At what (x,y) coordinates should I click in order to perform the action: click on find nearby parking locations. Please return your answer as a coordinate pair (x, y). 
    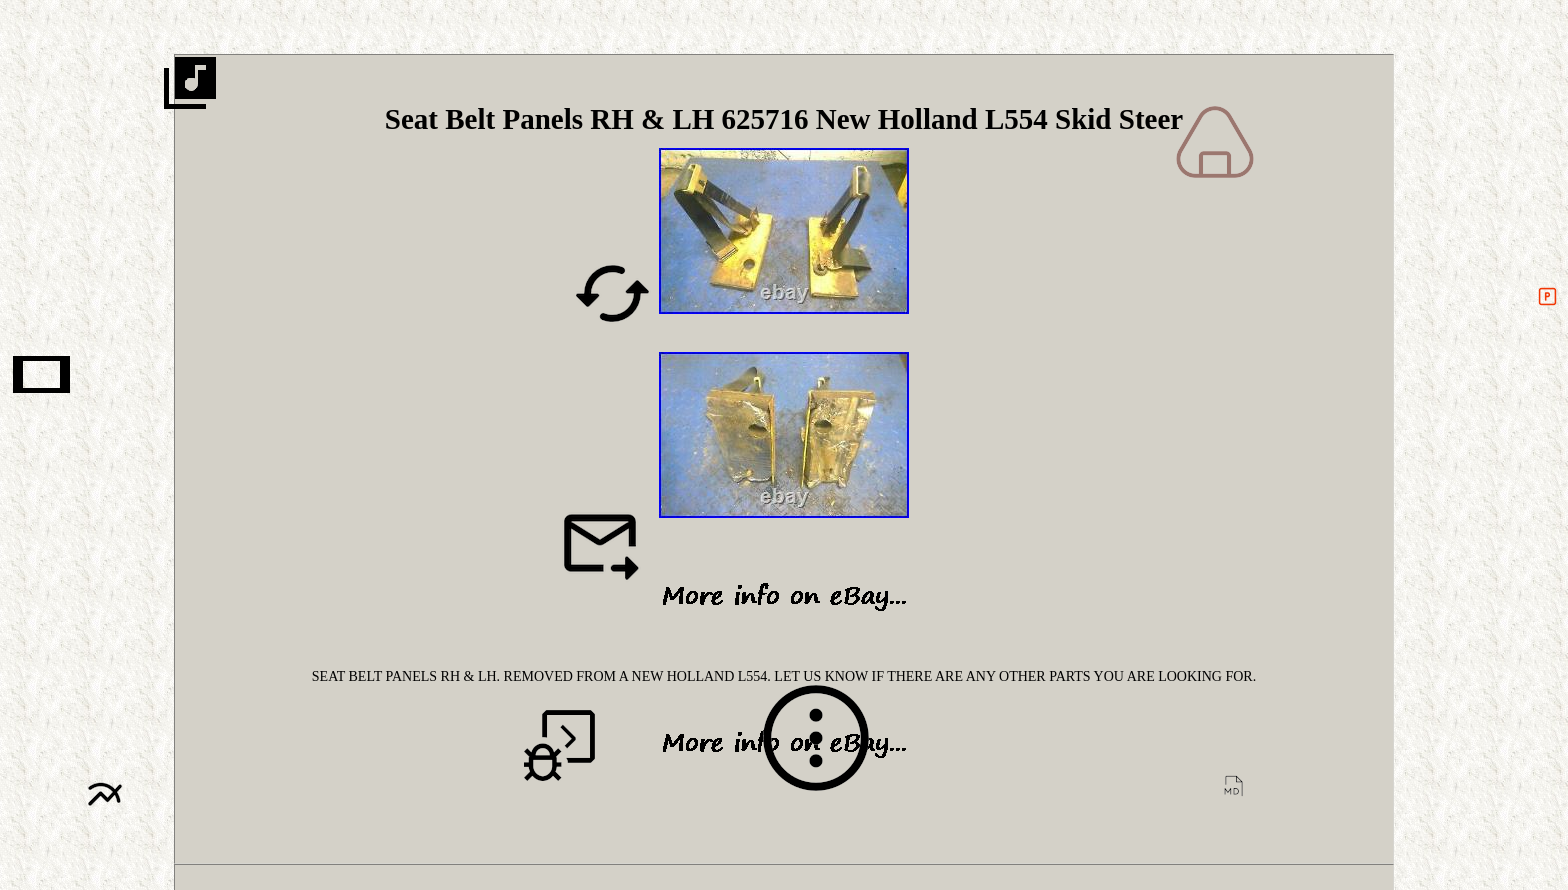
    Looking at the image, I should click on (1547, 296).